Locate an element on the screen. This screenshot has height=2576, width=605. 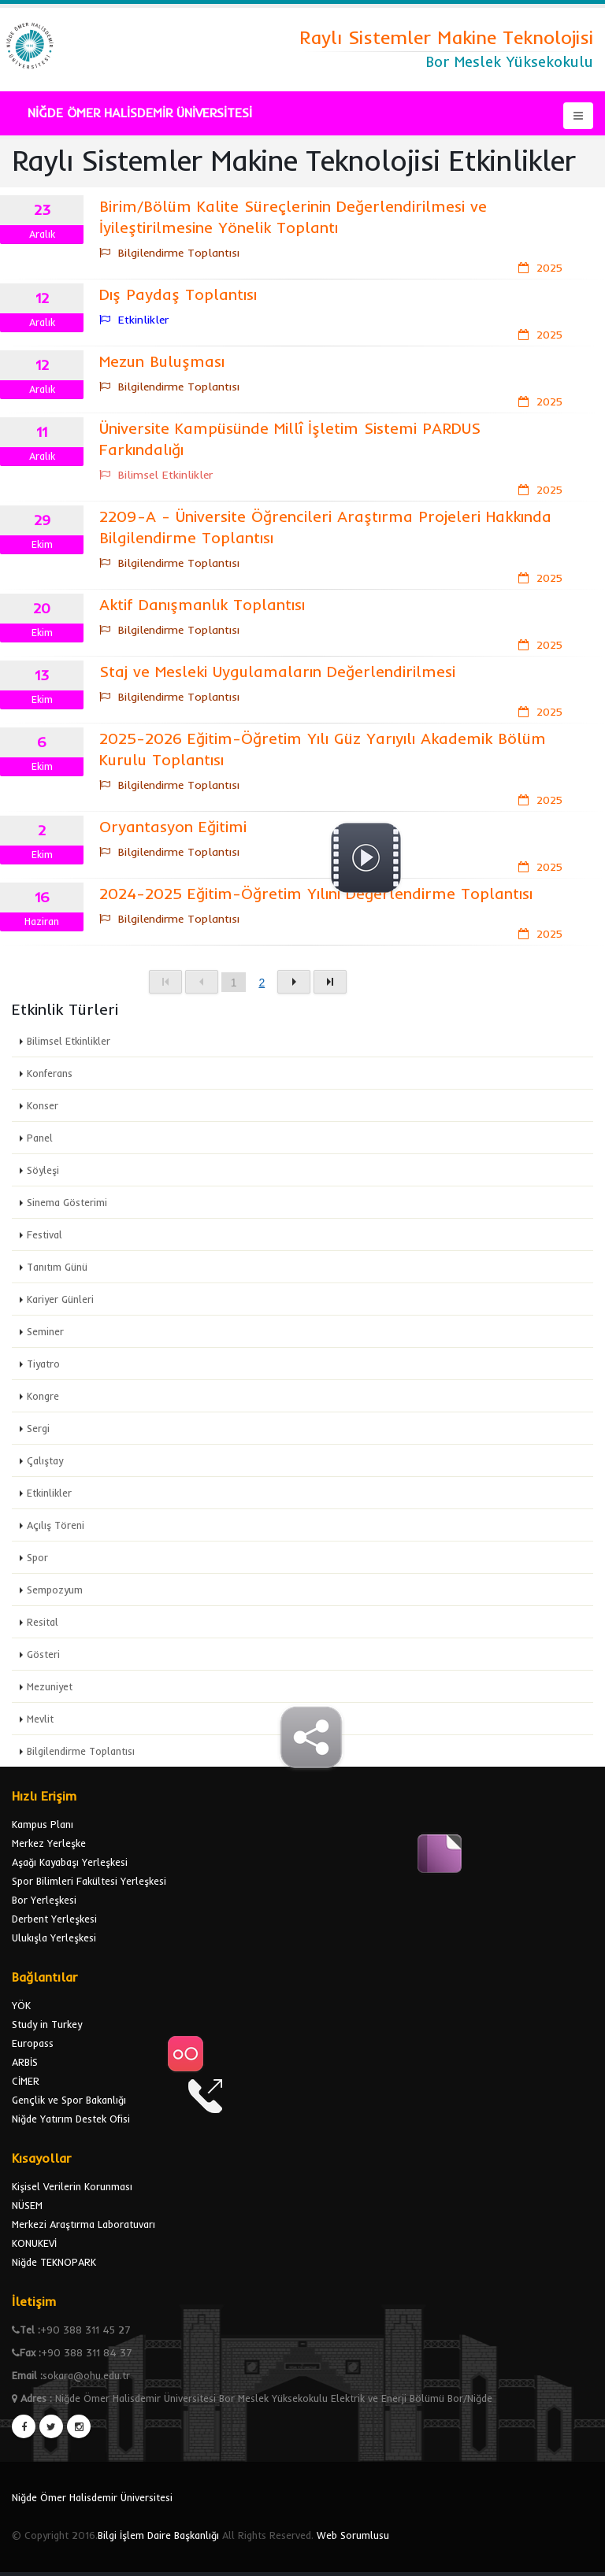
open kdenlive video editor is located at coordinates (366, 857).